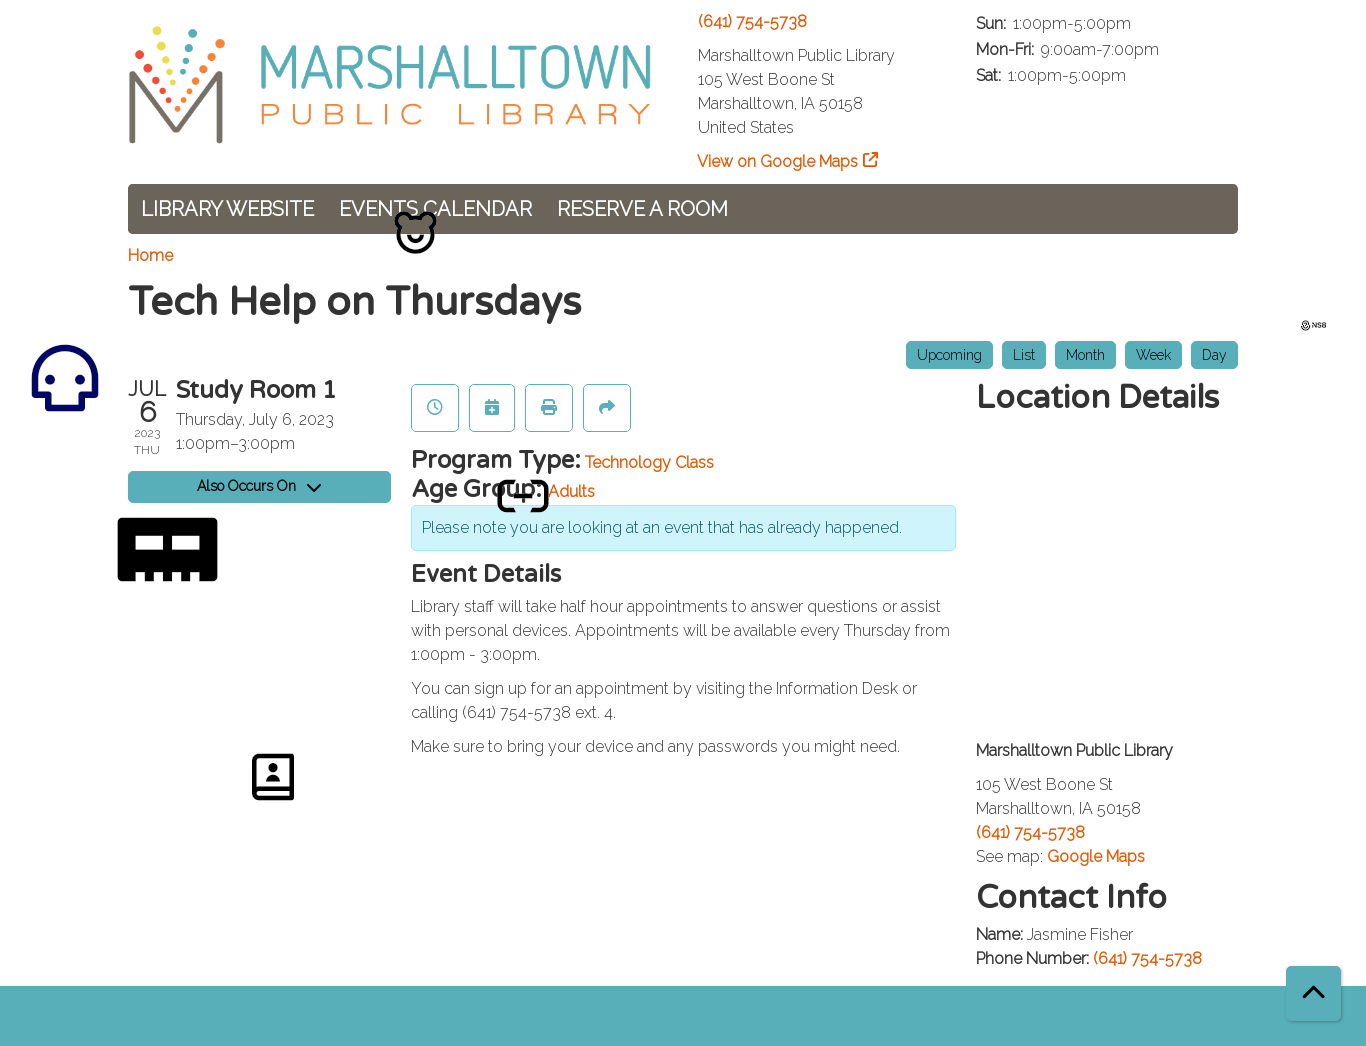 Image resolution: width=1366 pixels, height=1046 pixels. What do you see at coordinates (167, 549) in the screenshot?
I see `view RAM or memory usage` at bounding box center [167, 549].